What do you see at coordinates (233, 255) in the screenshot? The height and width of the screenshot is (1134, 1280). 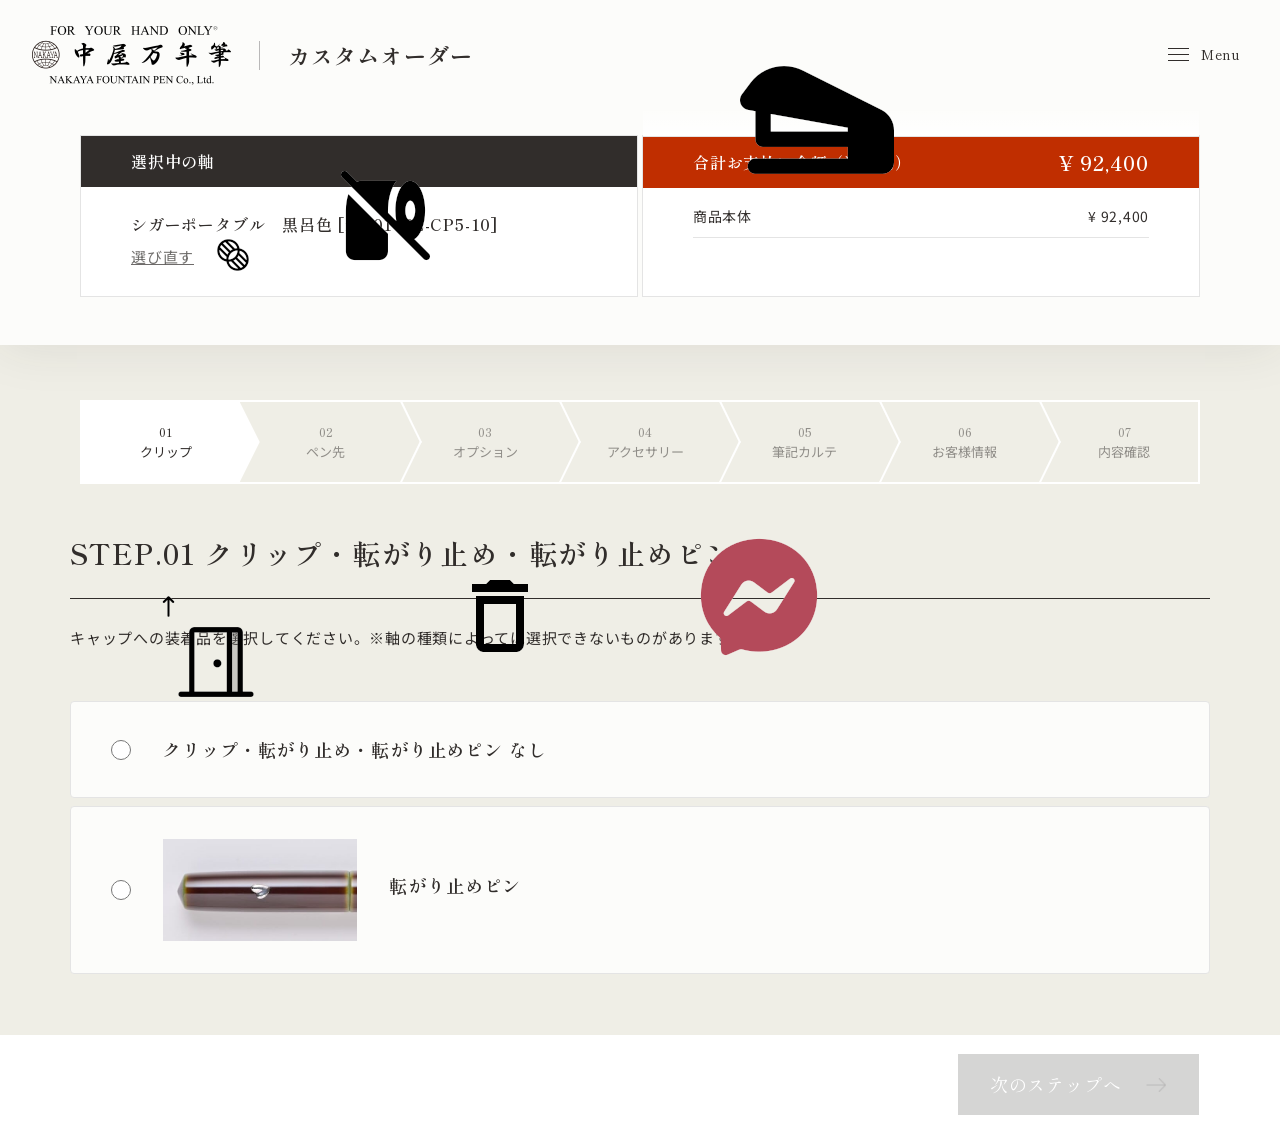 I see `exclude overlapping elements from selection` at bounding box center [233, 255].